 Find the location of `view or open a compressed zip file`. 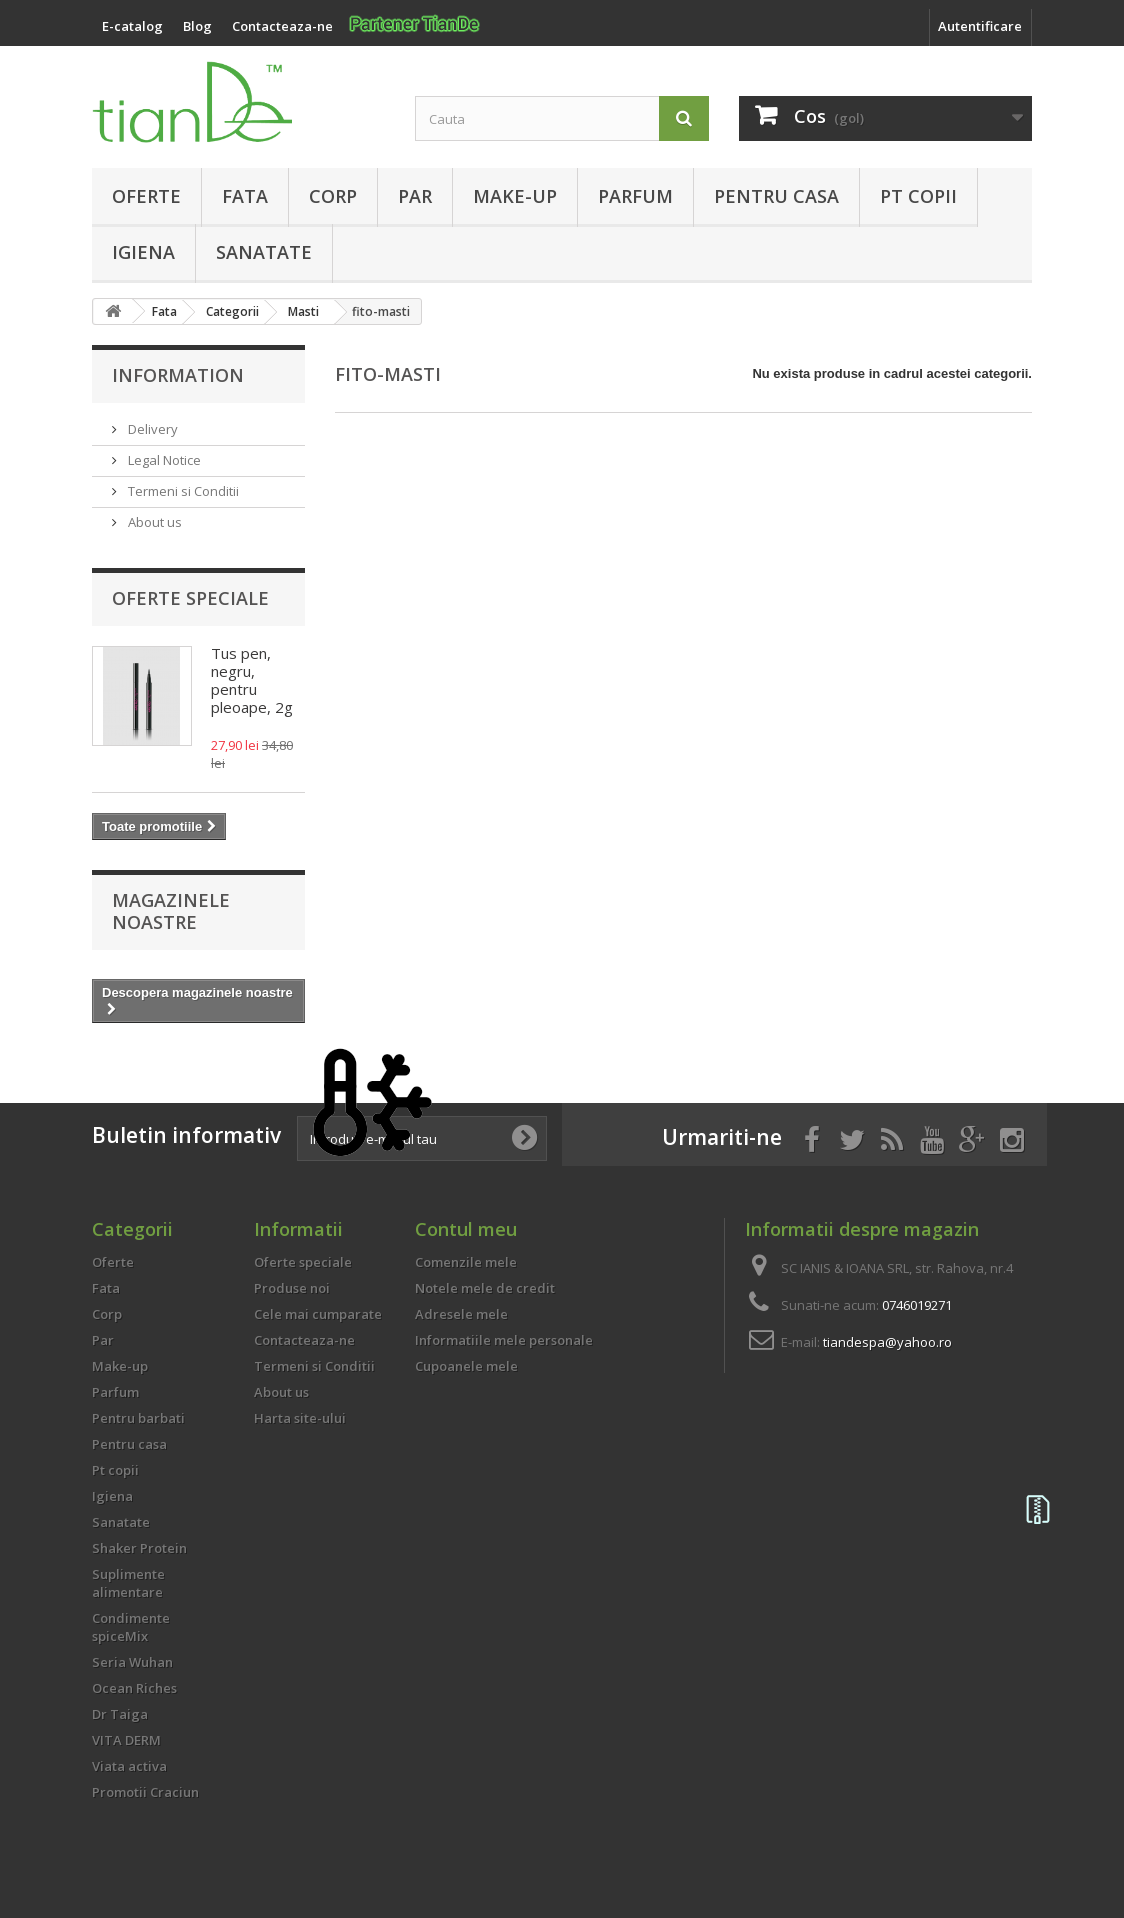

view or open a compressed zip file is located at coordinates (1038, 1509).